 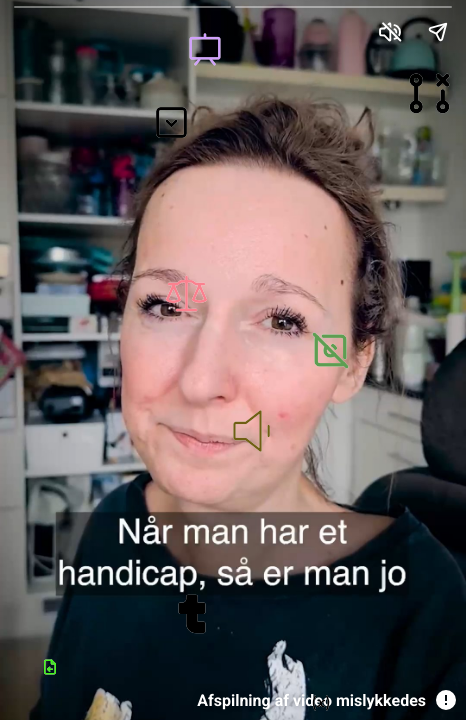 What do you see at coordinates (205, 50) in the screenshot?
I see `start a presentation or slideshow` at bounding box center [205, 50].